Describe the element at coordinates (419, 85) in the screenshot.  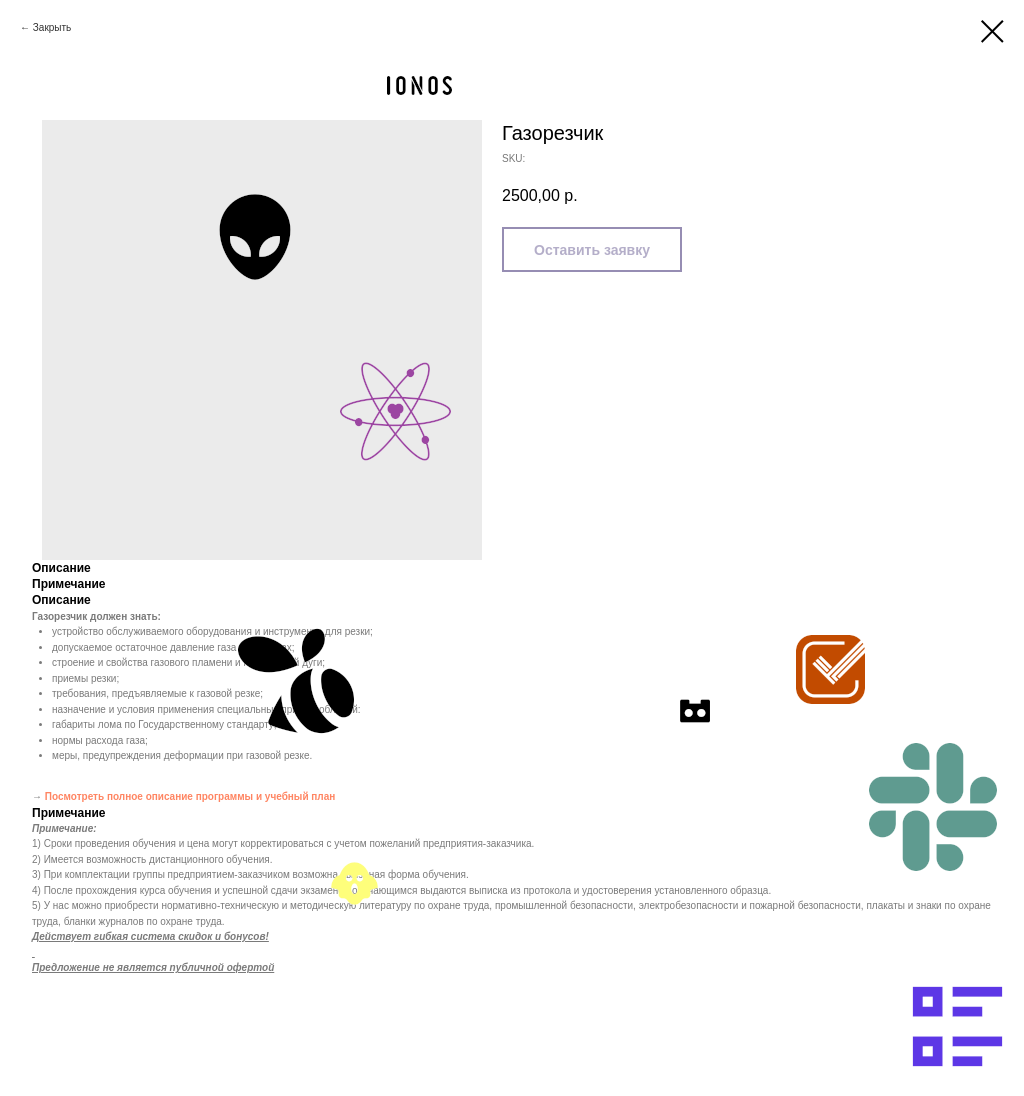
I see `ionos web hosting and cloud services logo` at that location.